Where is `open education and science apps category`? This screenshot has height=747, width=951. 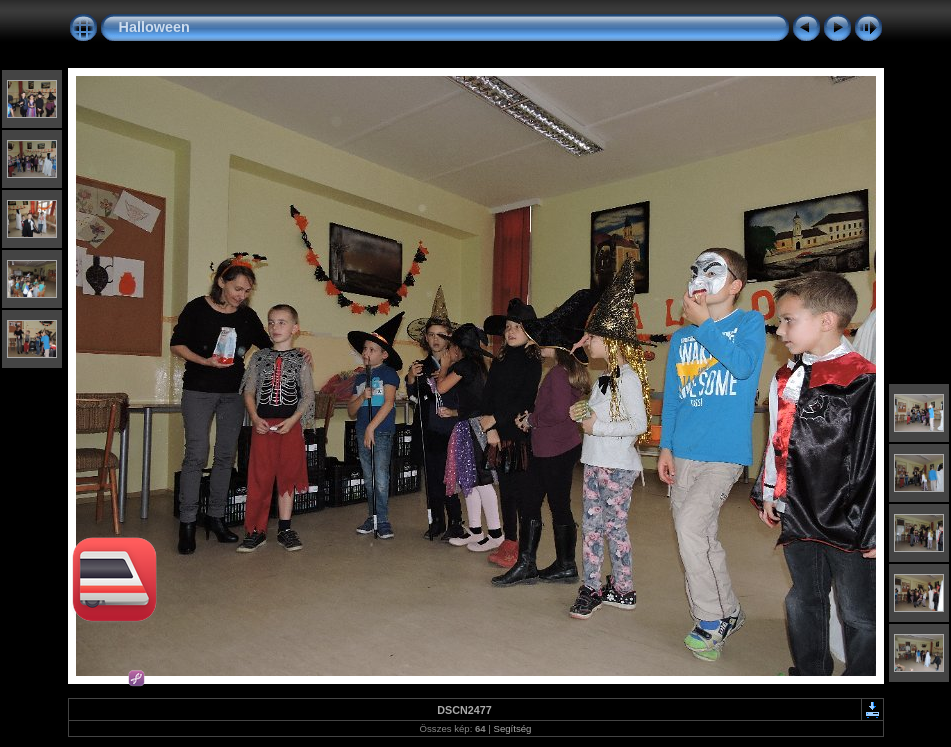
open education and science apps category is located at coordinates (136, 678).